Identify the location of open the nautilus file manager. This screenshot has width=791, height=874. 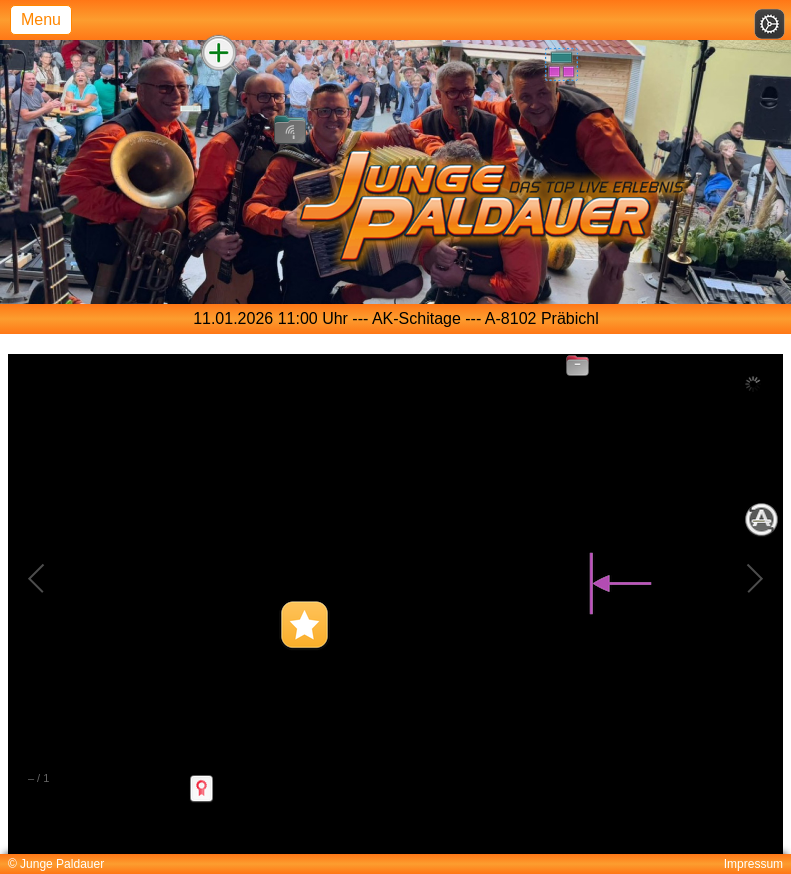
(577, 365).